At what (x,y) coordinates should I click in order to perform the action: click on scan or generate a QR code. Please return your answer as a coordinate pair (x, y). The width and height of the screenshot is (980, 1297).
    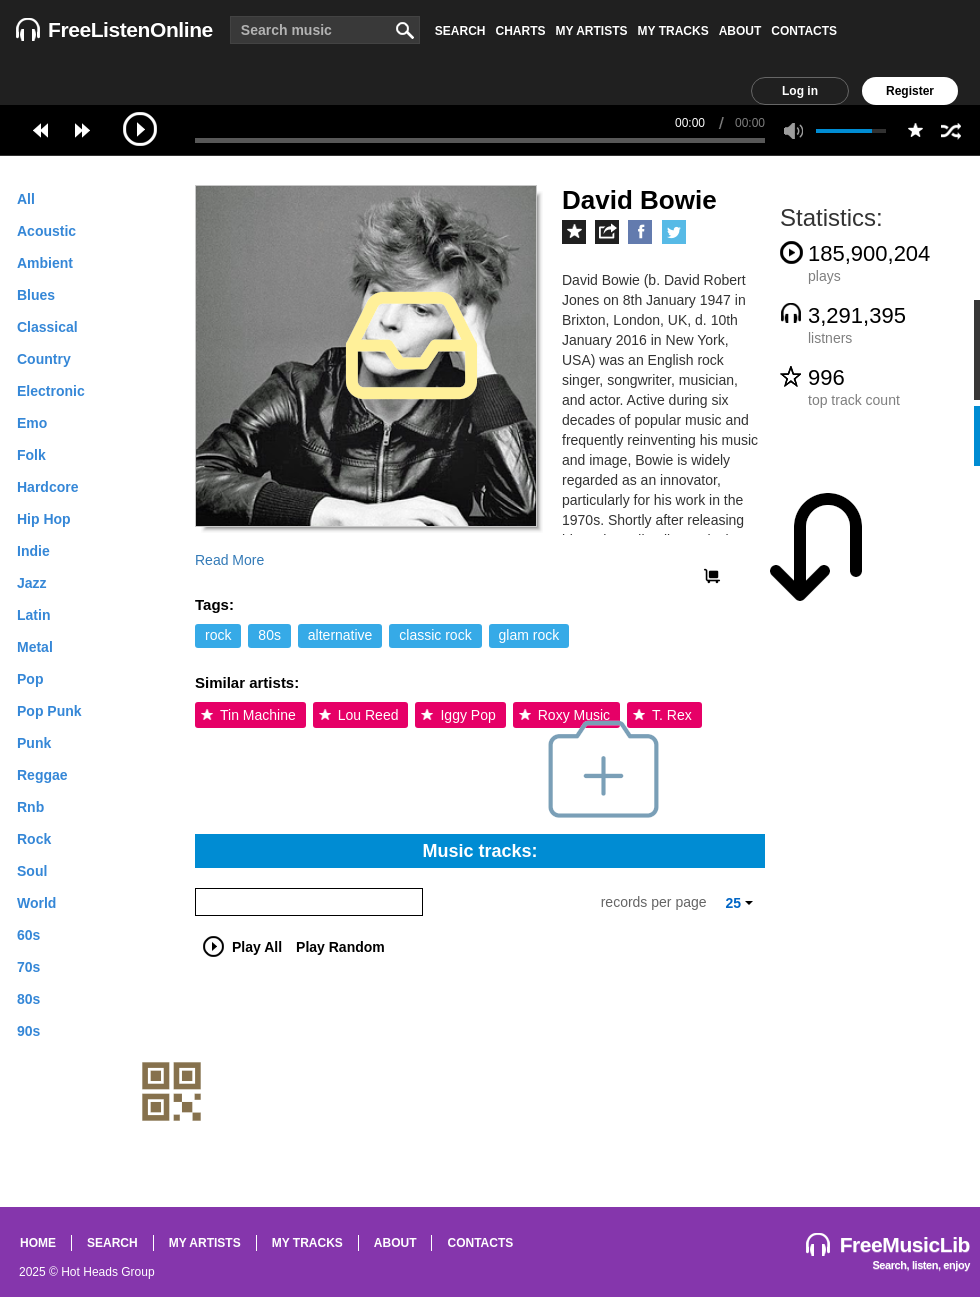
    Looking at the image, I should click on (171, 1091).